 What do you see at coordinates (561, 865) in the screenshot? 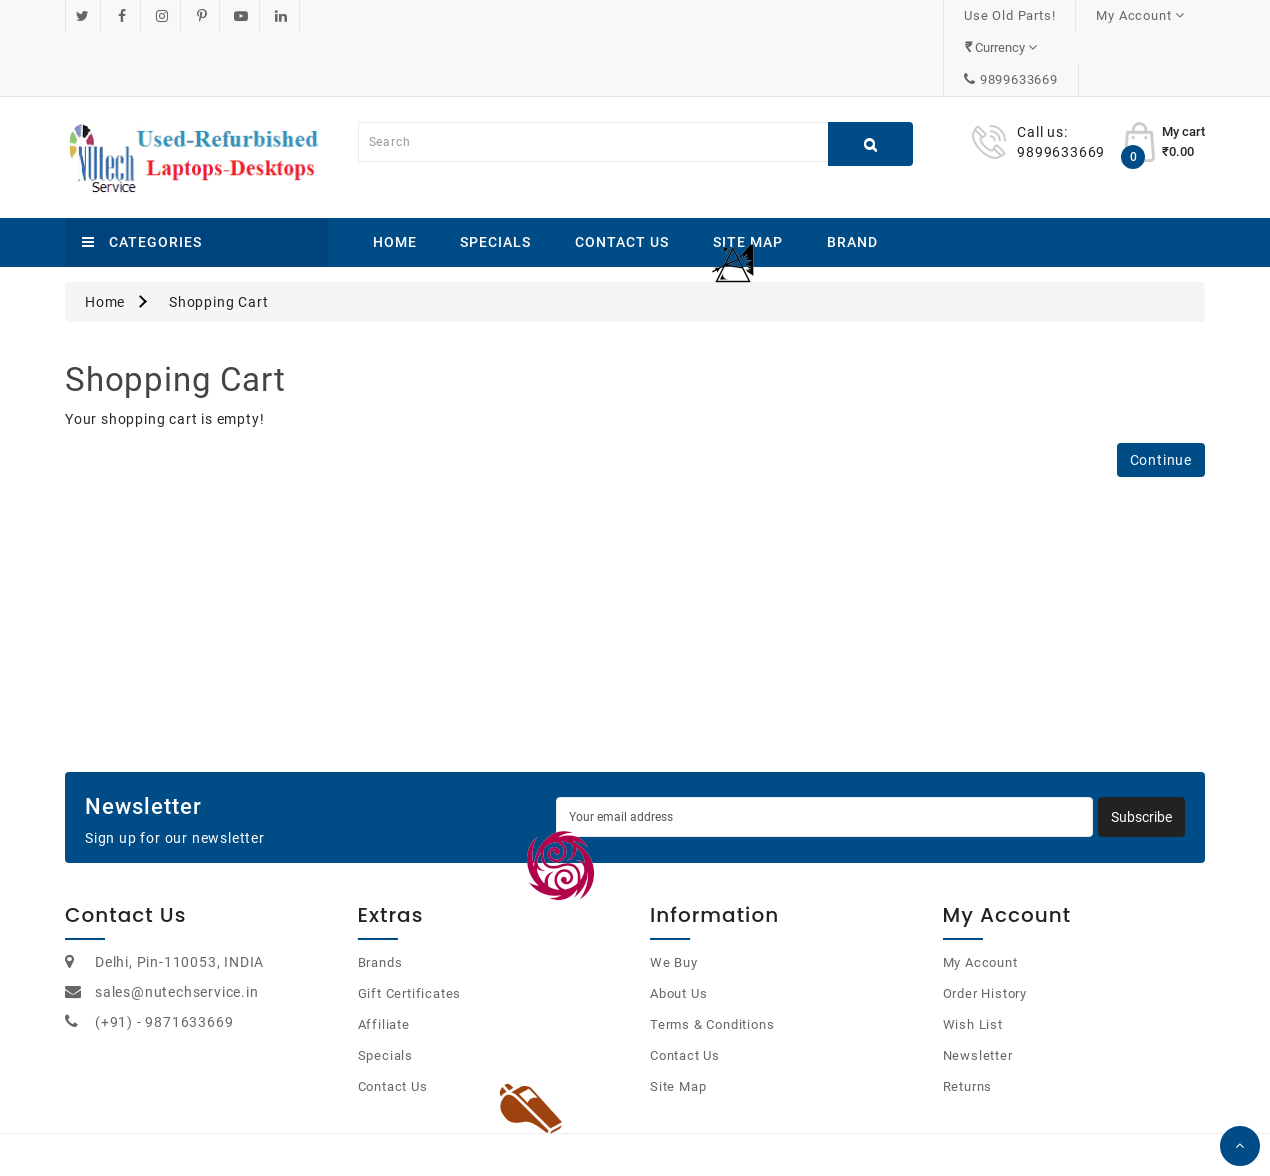
I see `activate typhoon or wind-based ability` at bounding box center [561, 865].